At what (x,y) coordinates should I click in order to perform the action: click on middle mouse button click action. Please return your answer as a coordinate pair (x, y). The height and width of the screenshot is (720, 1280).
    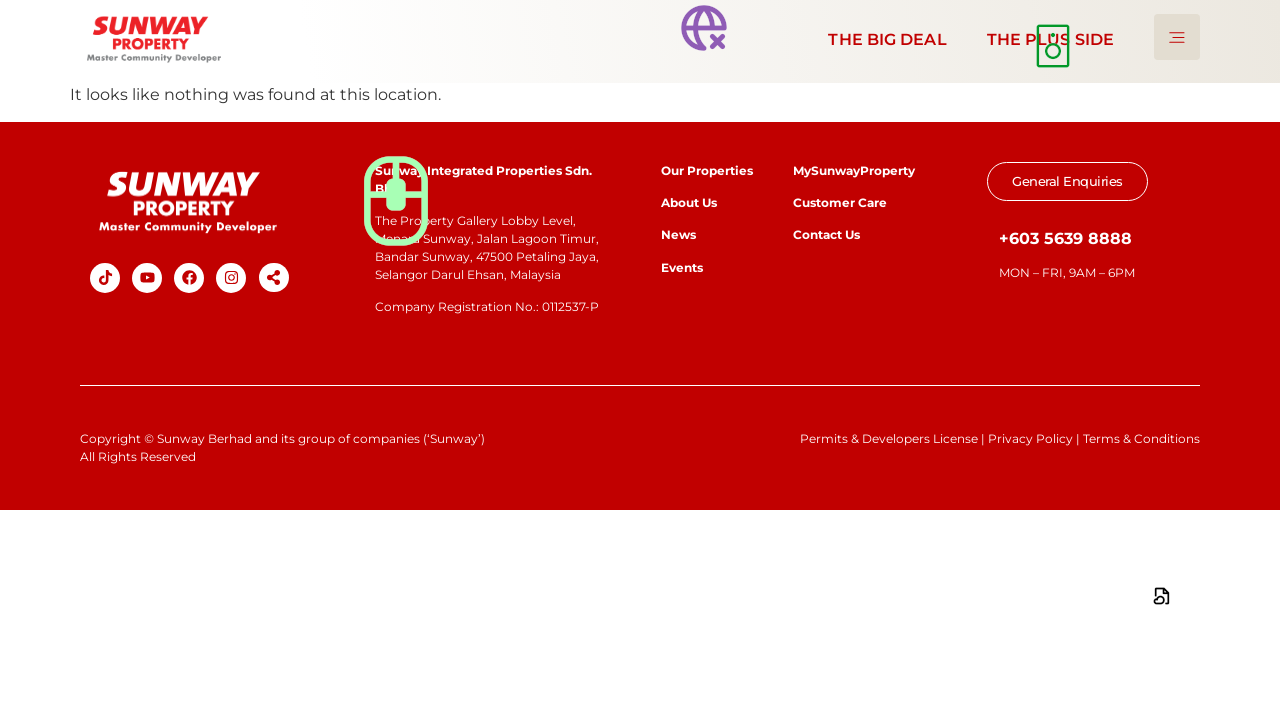
    Looking at the image, I should click on (396, 201).